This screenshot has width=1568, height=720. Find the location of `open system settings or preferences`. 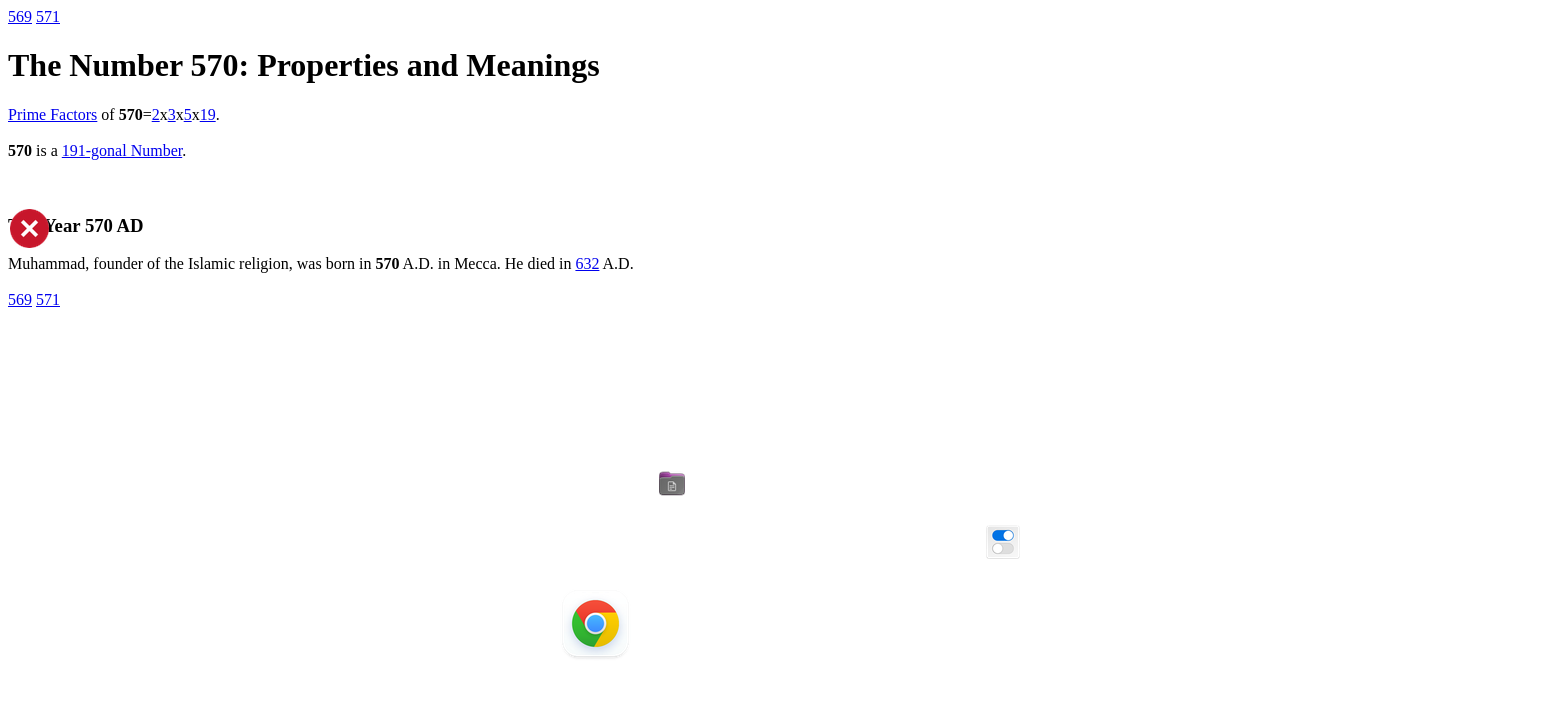

open system settings or preferences is located at coordinates (1003, 542).